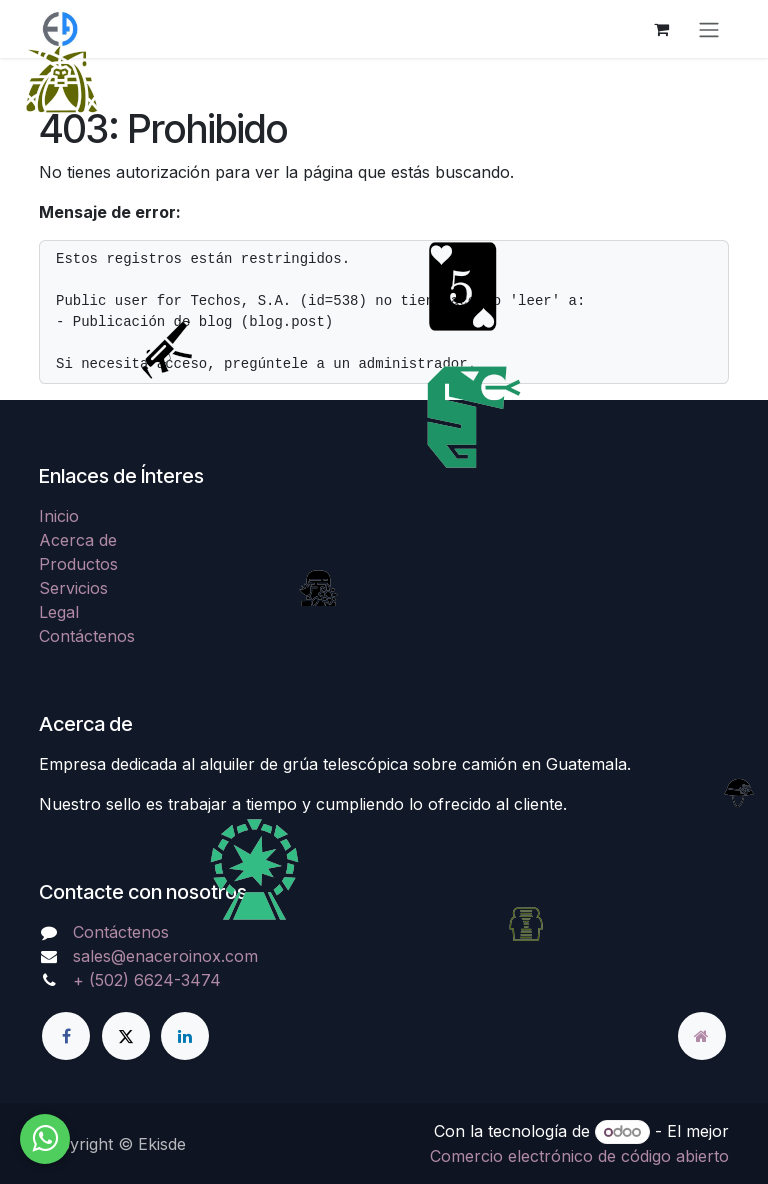  What do you see at coordinates (462, 286) in the screenshot?
I see `five of hearts playing card` at bounding box center [462, 286].